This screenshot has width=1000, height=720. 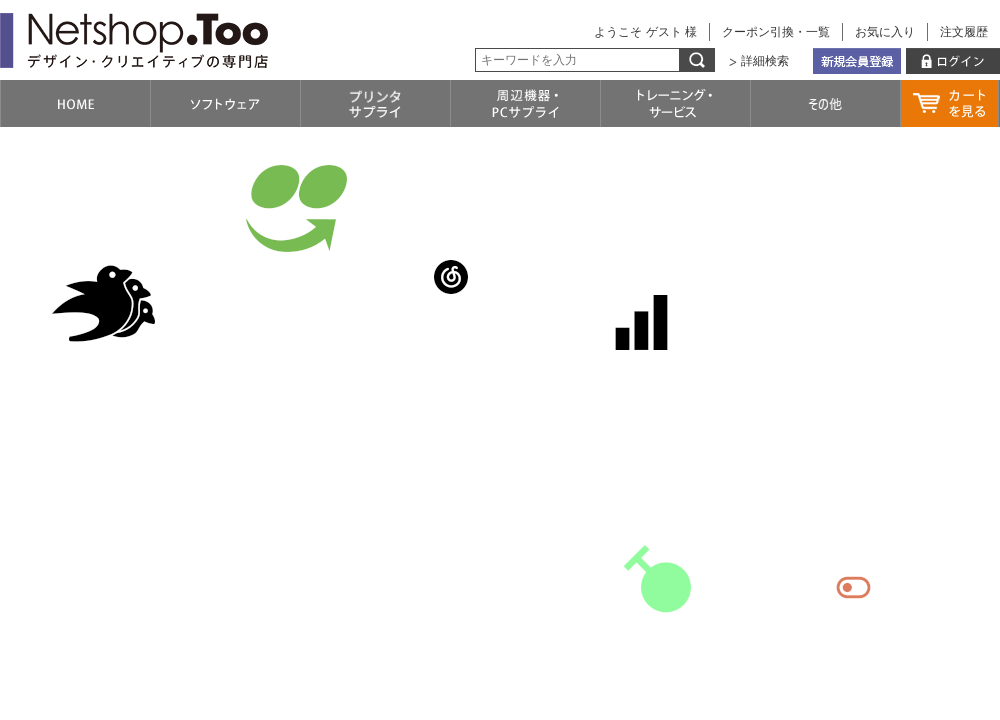 I want to click on open netease cloud music app, so click(x=451, y=277).